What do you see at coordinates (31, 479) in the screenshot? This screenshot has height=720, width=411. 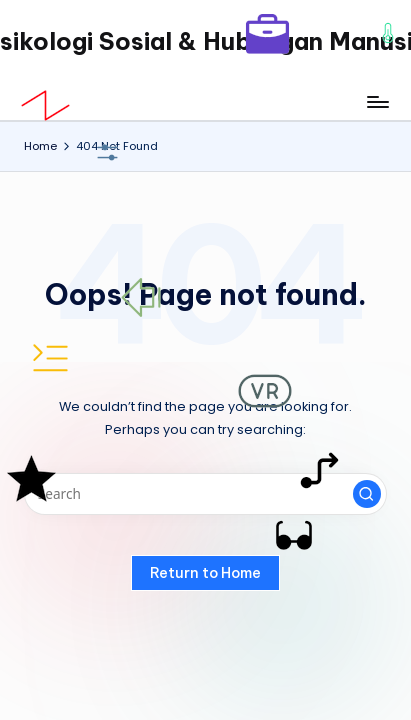 I see `add item to favorites` at bounding box center [31, 479].